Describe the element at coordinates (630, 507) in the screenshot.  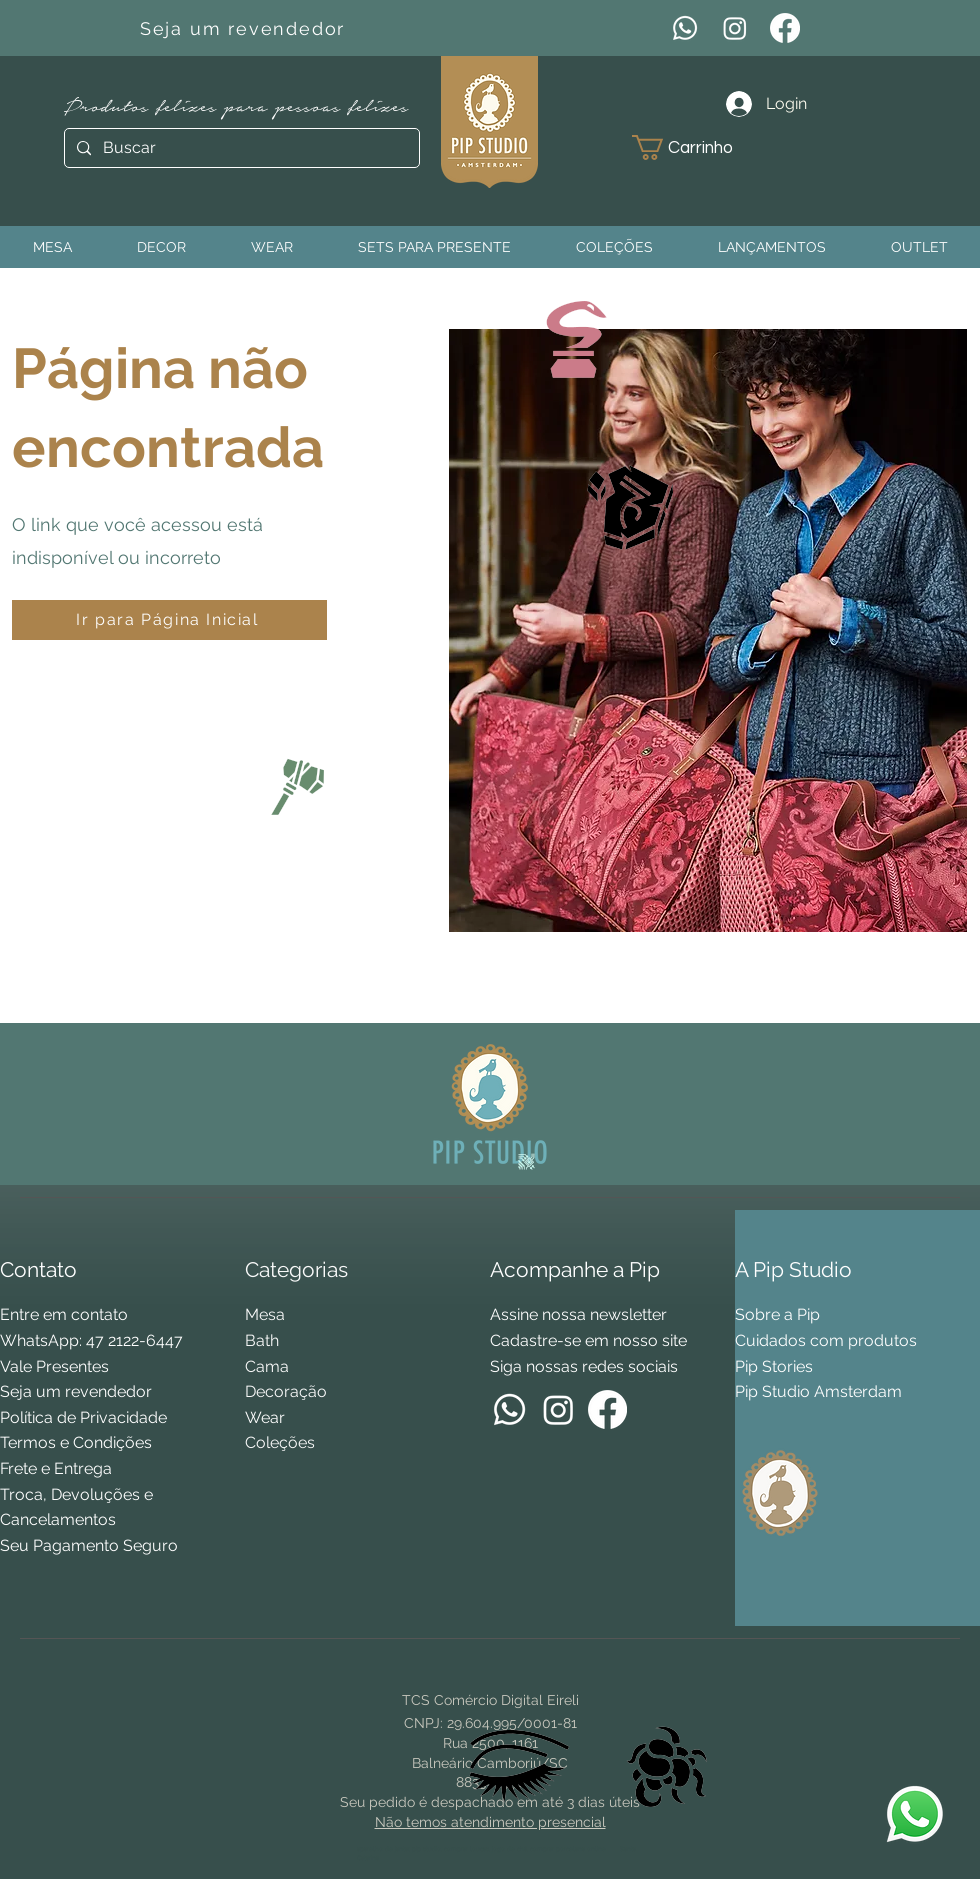
I see `indicates a corrupted or damaged file` at that location.